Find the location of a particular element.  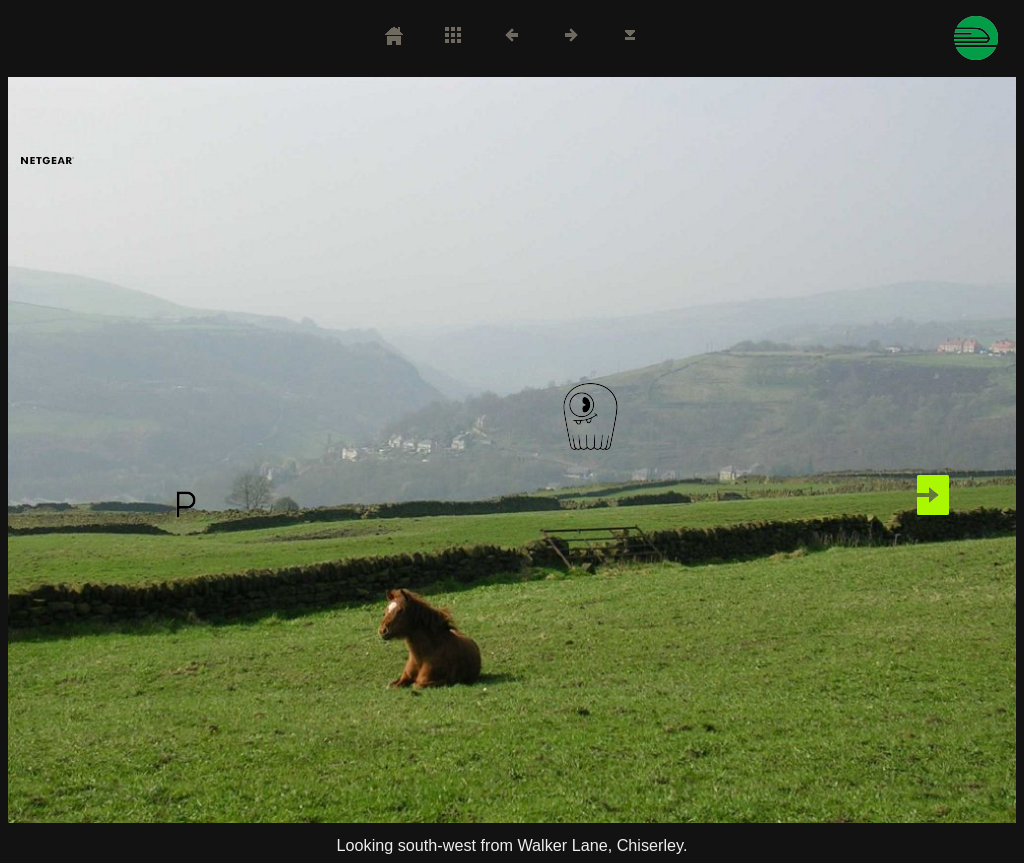

indicates a parking area or facility is located at coordinates (185, 504).